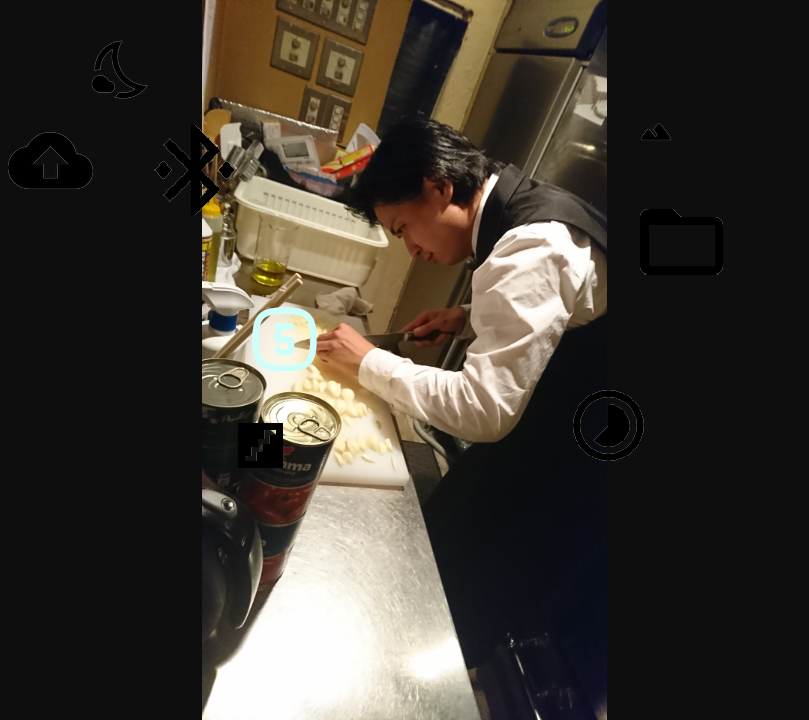 The image size is (809, 720). What do you see at coordinates (123, 69) in the screenshot?
I see `switch to dark mode or night theme` at bounding box center [123, 69].